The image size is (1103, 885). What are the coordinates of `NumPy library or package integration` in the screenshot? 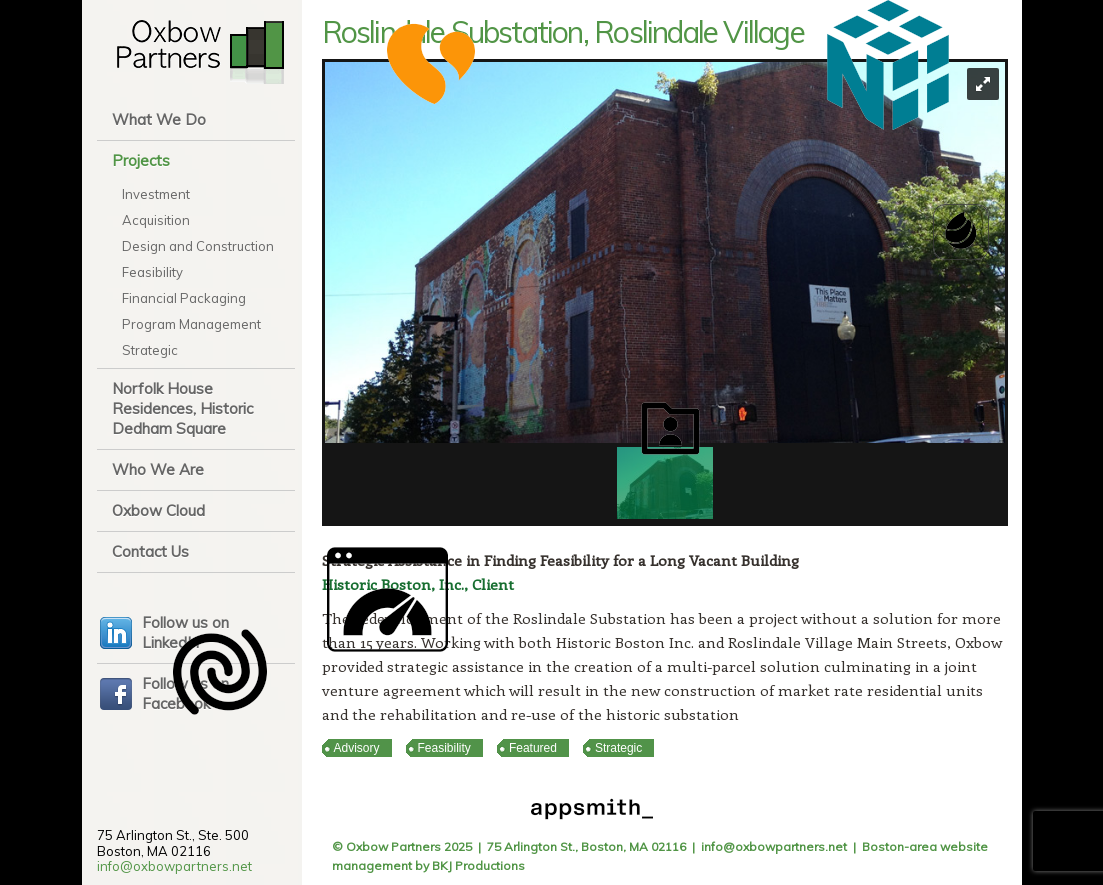 It's located at (888, 65).